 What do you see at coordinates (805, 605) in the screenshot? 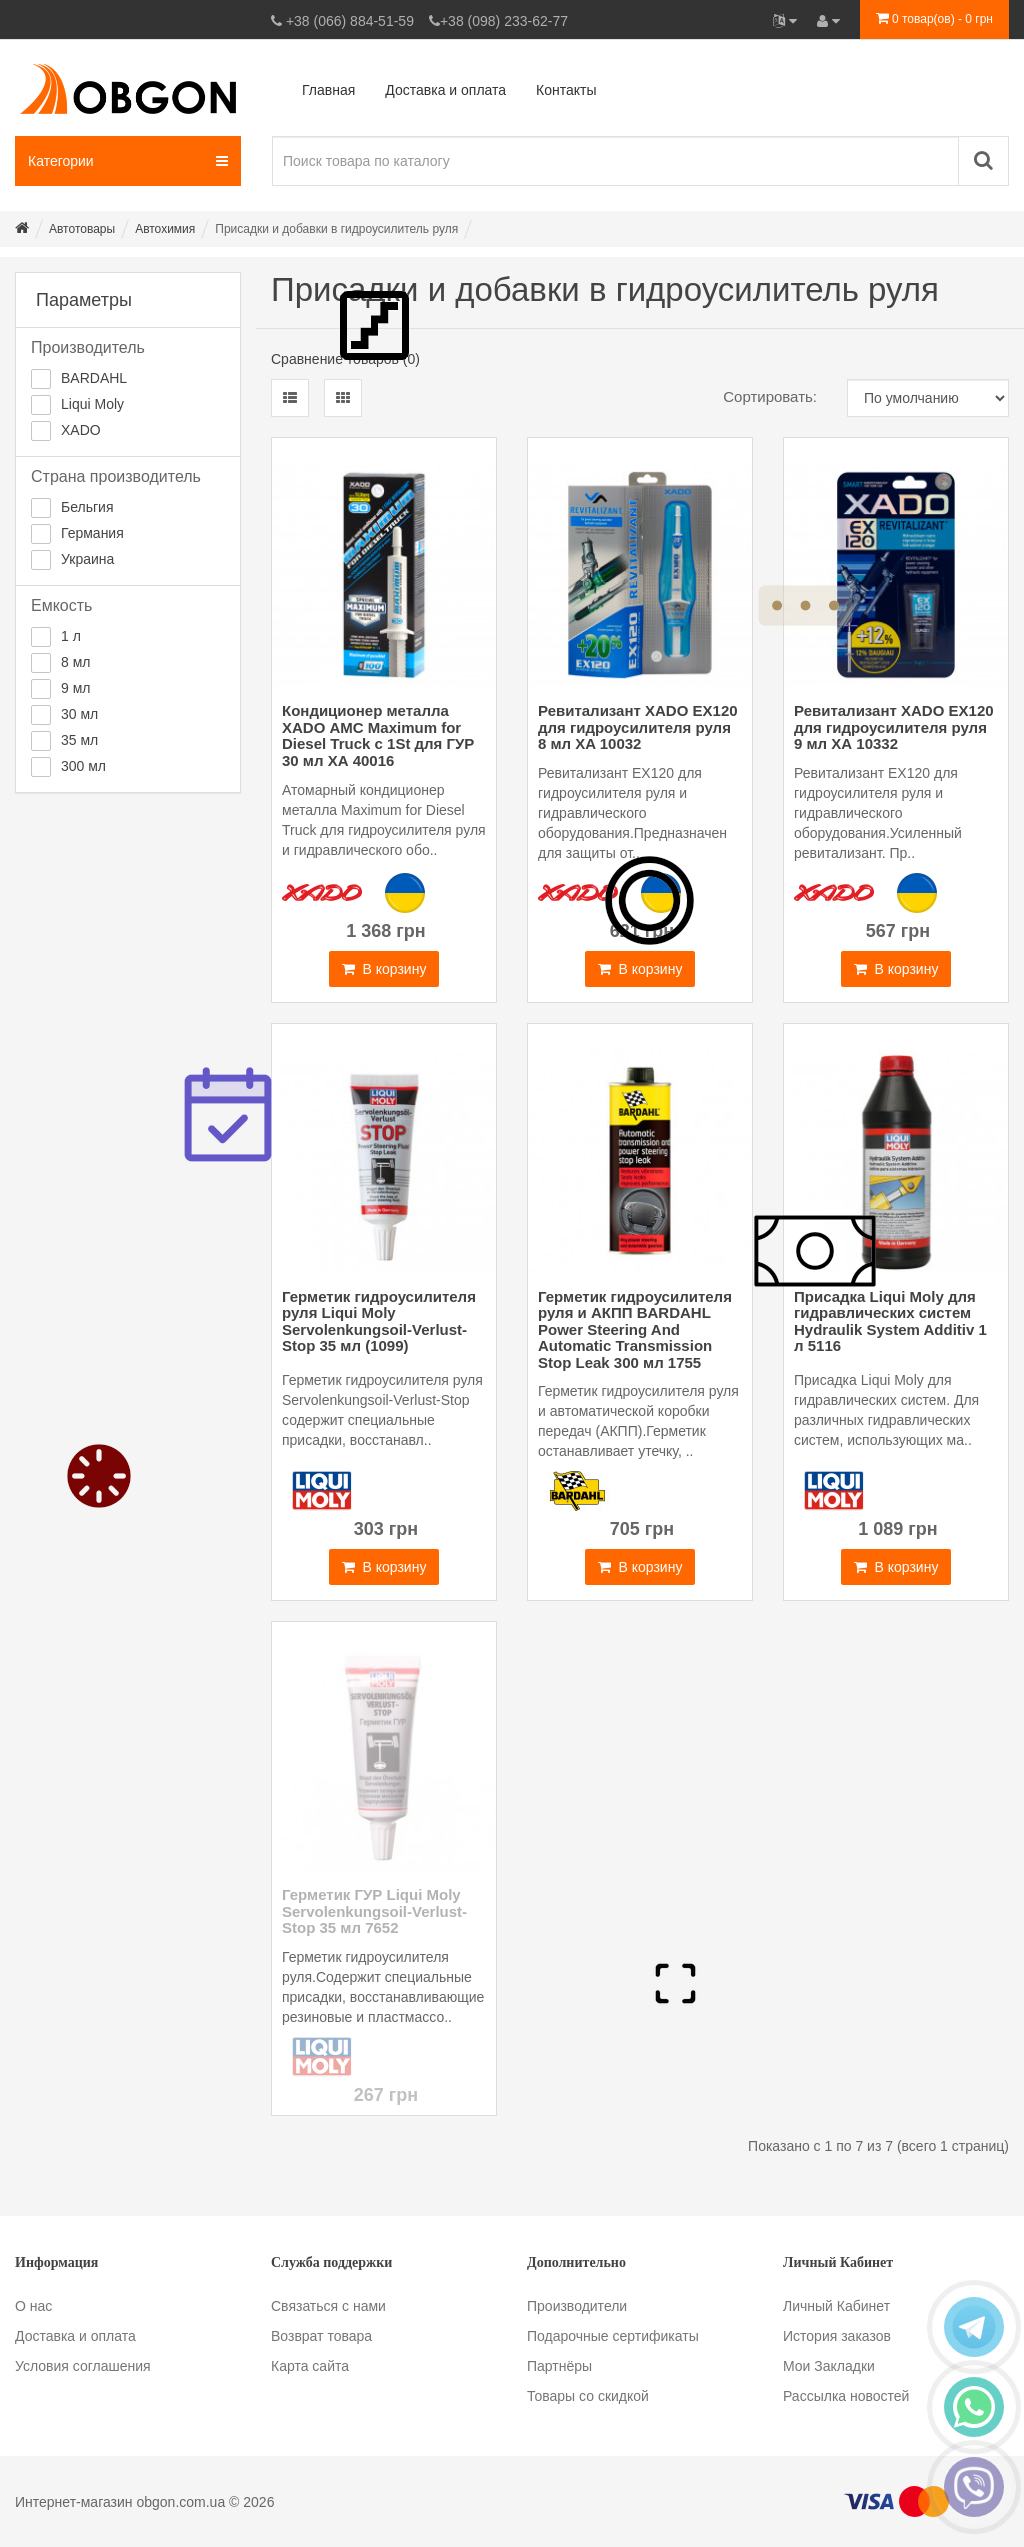
I see `open more options menu` at bounding box center [805, 605].